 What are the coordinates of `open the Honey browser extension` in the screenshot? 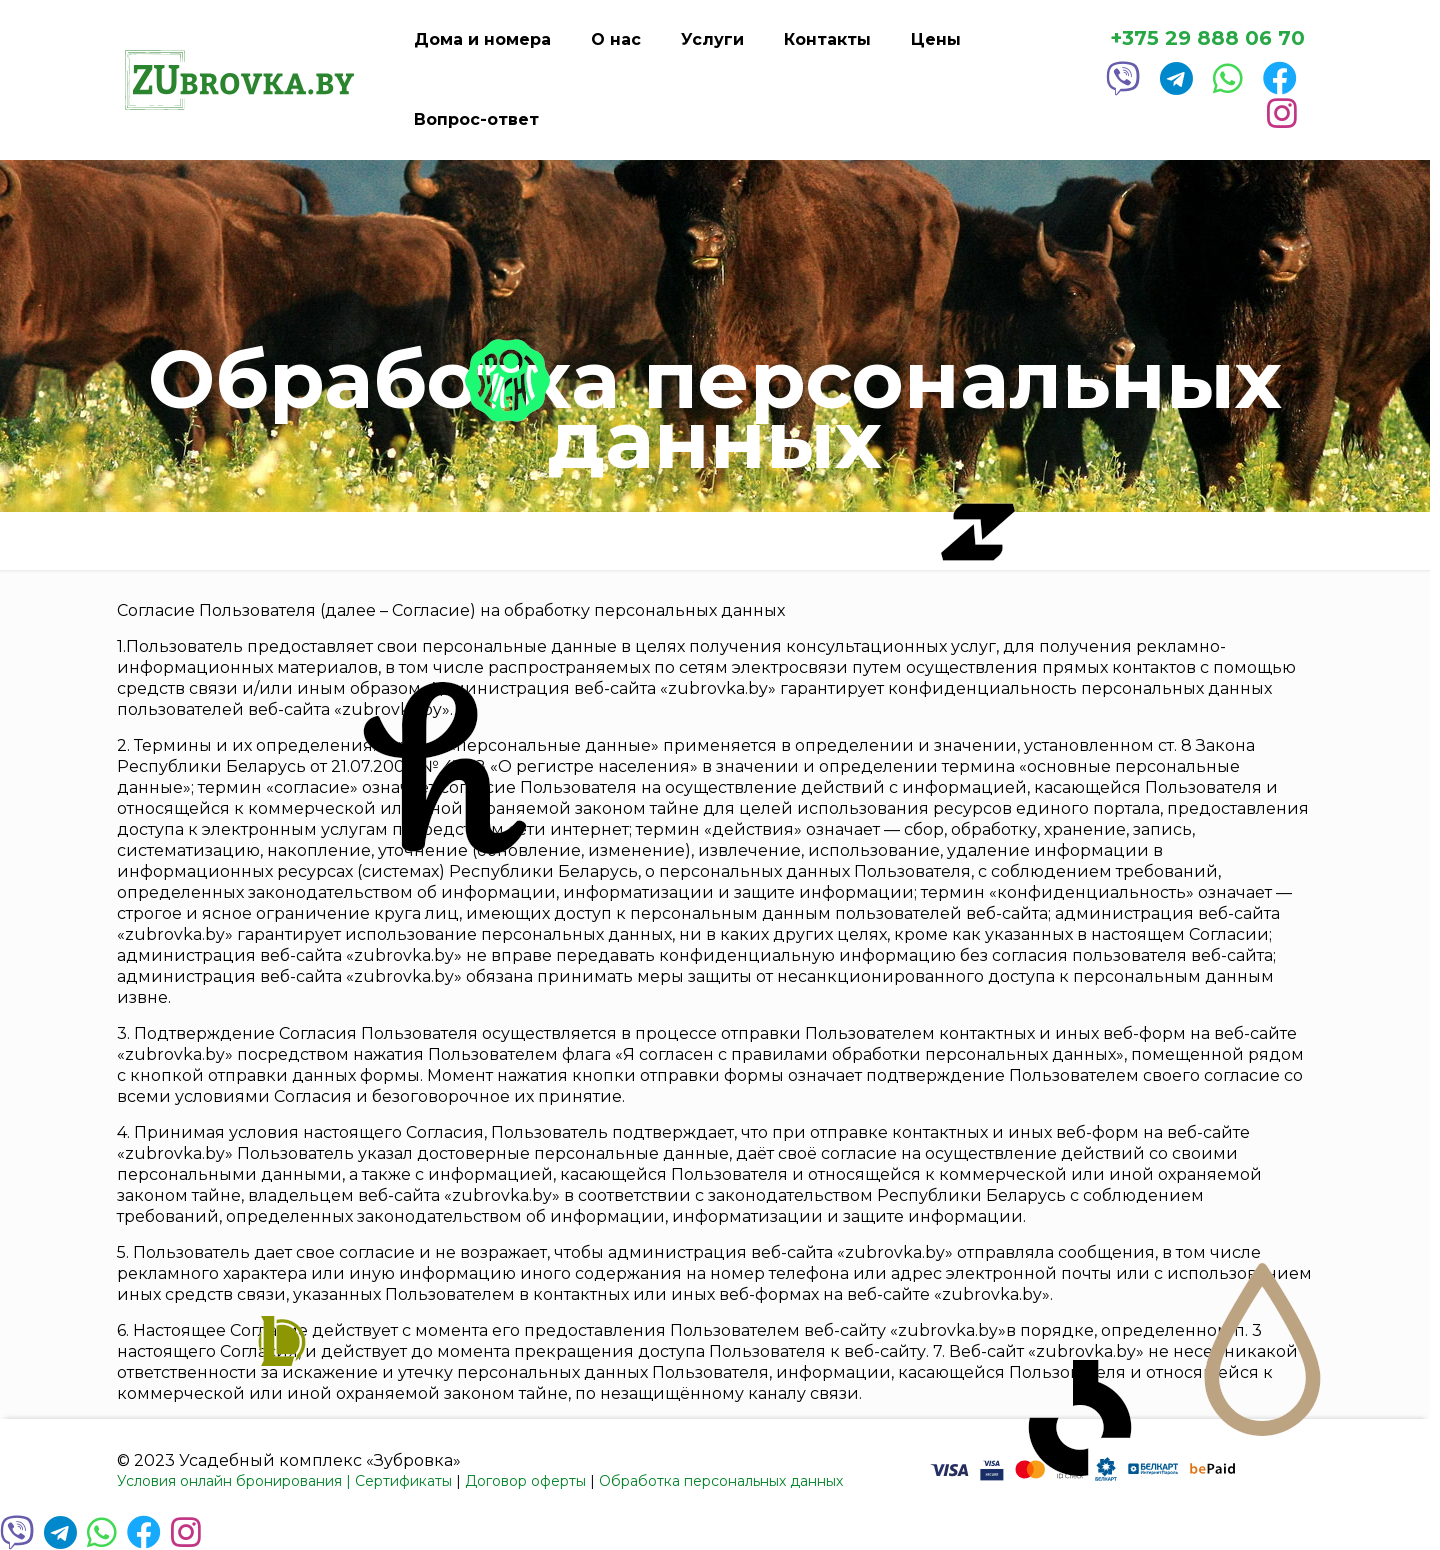 It's located at (445, 768).